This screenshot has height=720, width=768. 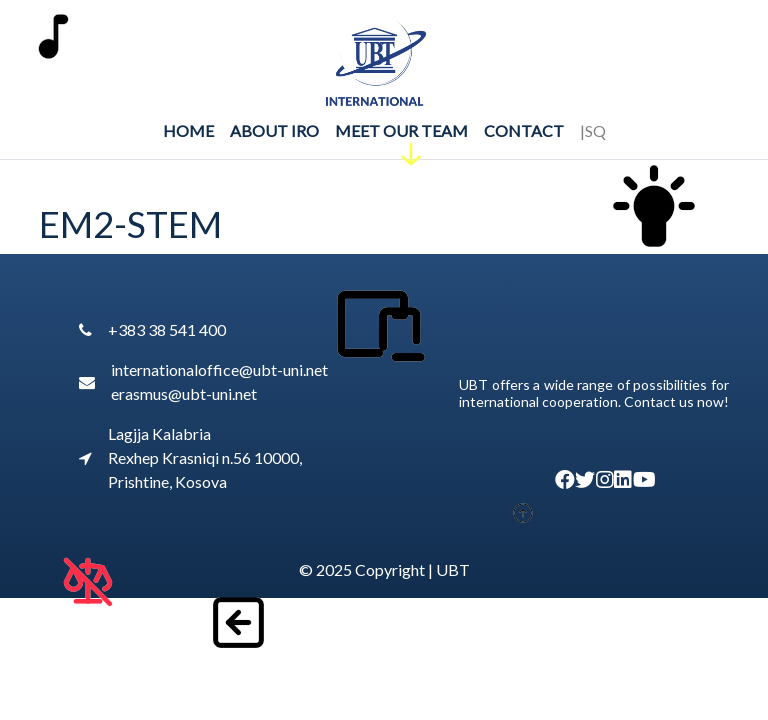 I want to click on access tips or suggestions, so click(x=654, y=206).